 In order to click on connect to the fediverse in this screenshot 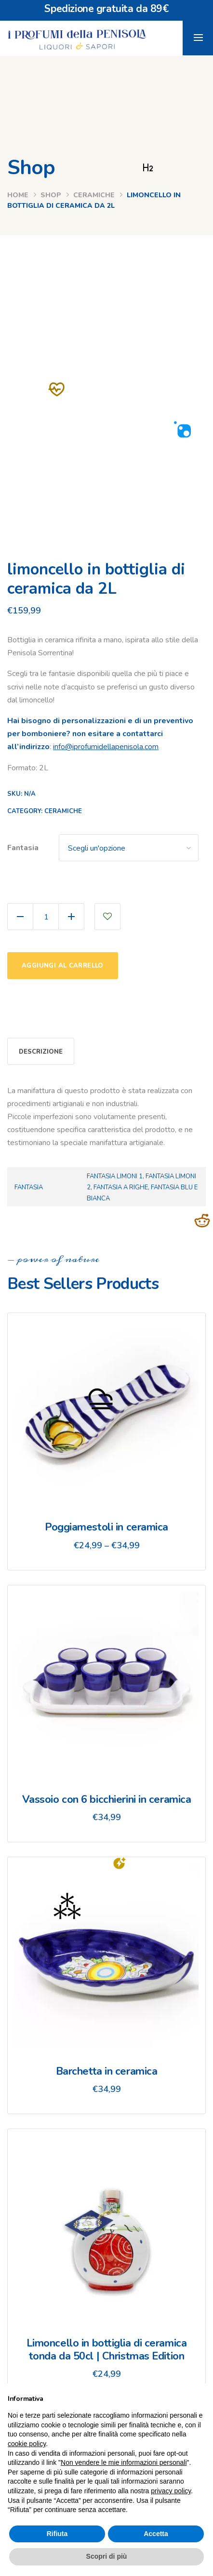, I will do `click(67, 1906)`.